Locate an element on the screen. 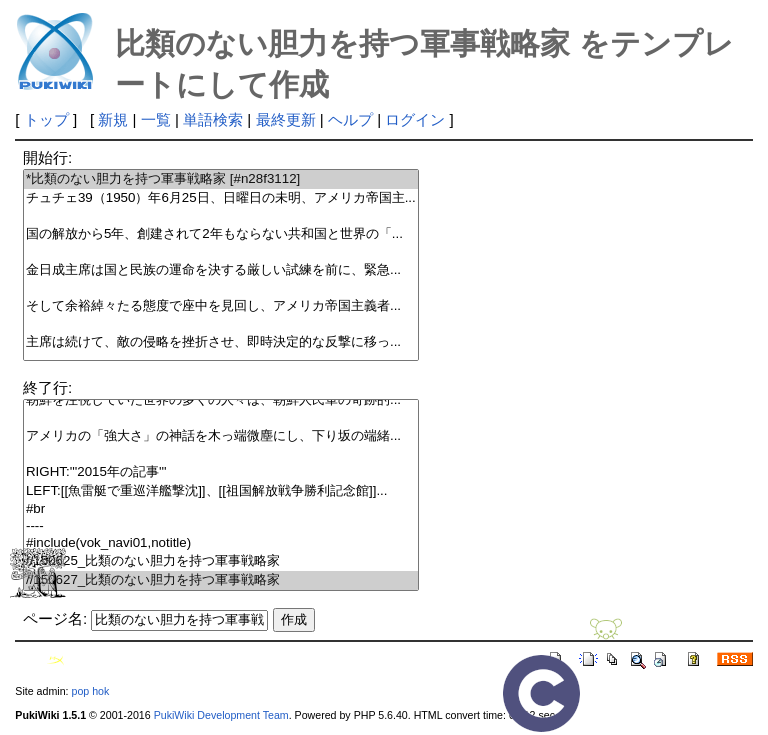  HyperX brand logo is located at coordinates (55, 660).